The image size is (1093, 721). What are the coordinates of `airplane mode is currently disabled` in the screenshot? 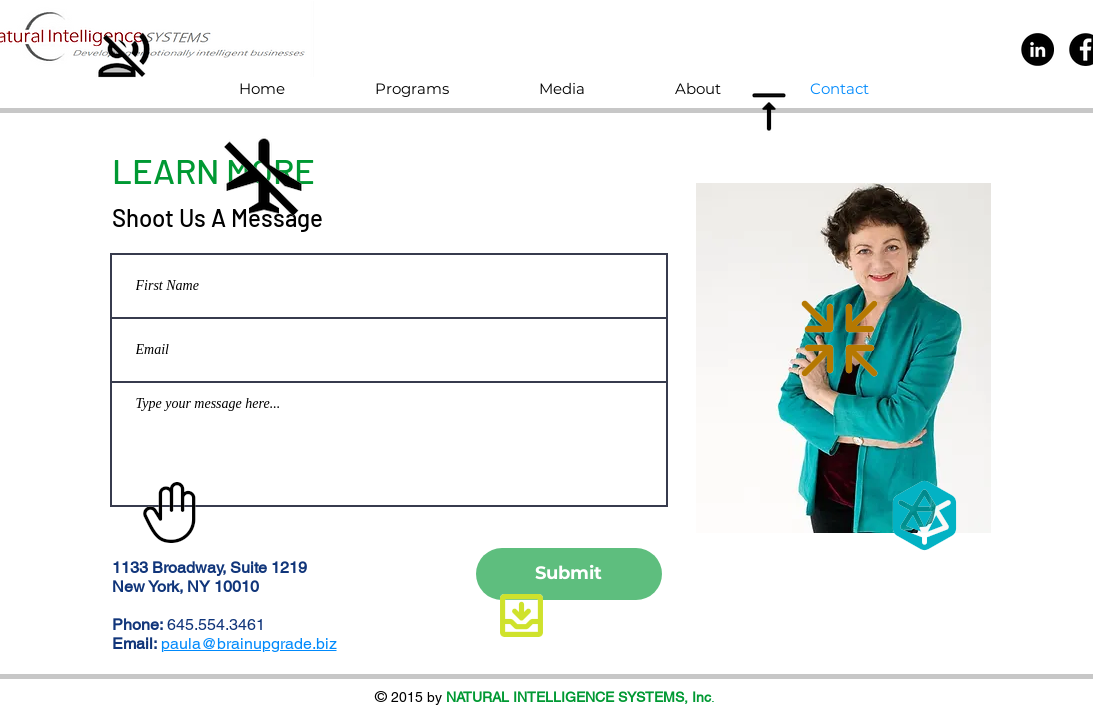 It's located at (264, 176).